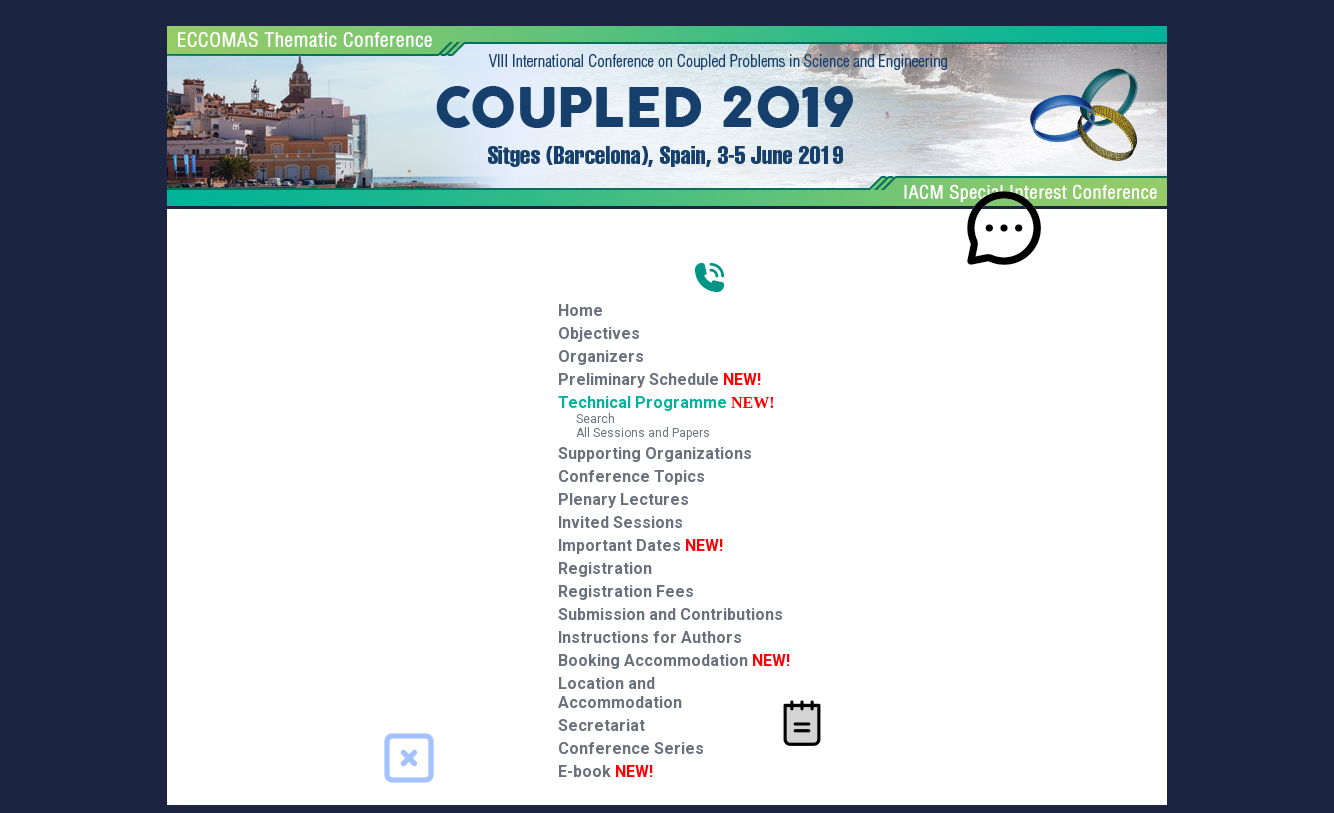  Describe the element at coordinates (409, 758) in the screenshot. I see `close or dismiss a dialog box` at that location.